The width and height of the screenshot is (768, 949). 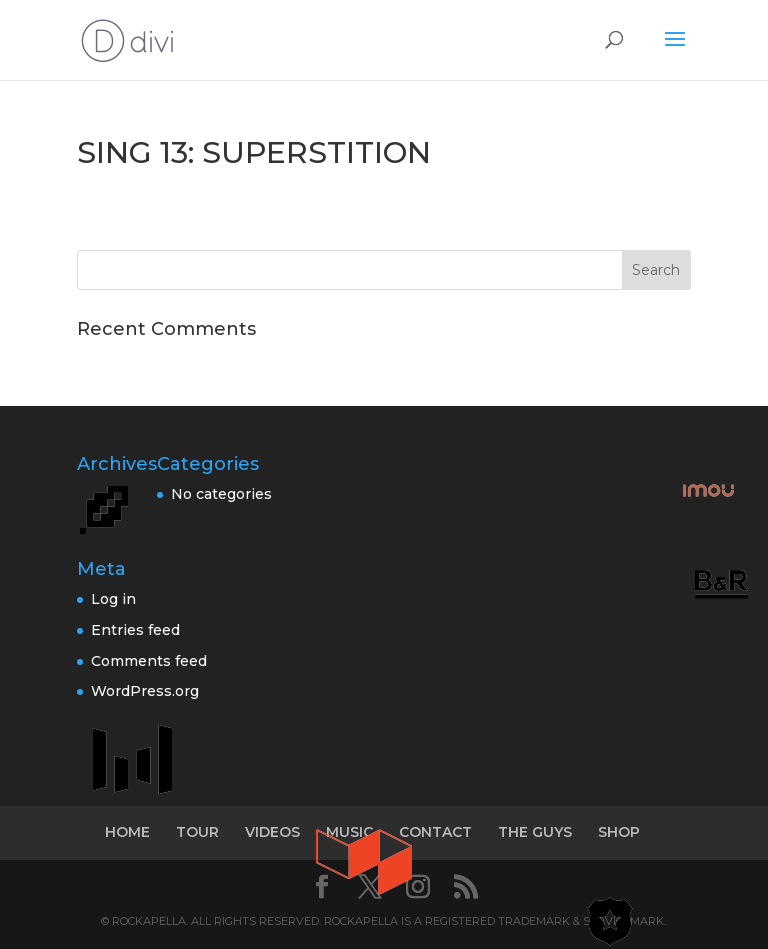 What do you see at coordinates (610, 921) in the screenshot?
I see `indicates law enforcement or security-related content` at bounding box center [610, 921].